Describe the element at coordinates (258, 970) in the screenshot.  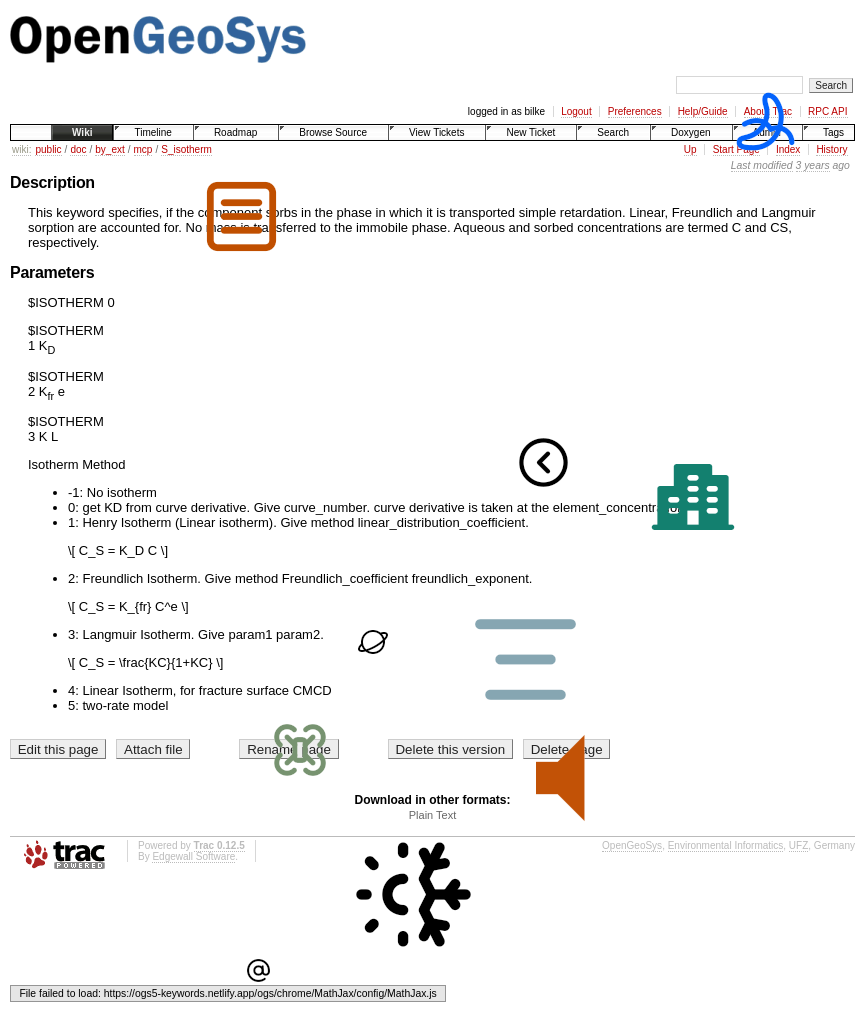
I see `mention a user in a post or comment` at that location.